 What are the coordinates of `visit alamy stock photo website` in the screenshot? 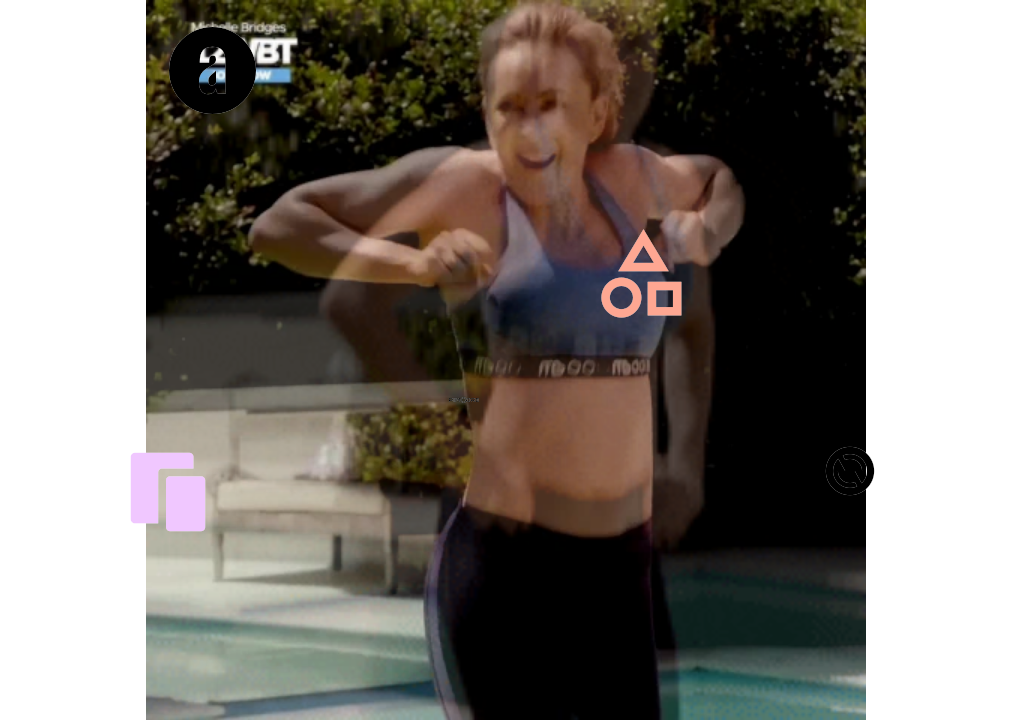 It's located at (212, 70).